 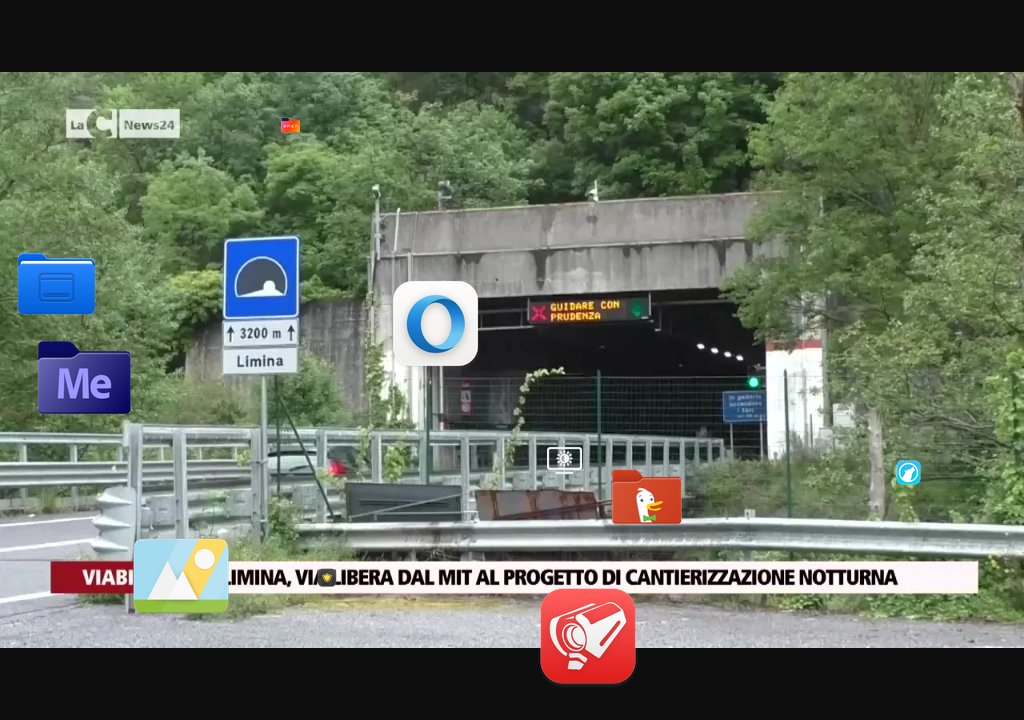 I want to click on open librewolf browser, so click(x=908, y=472).